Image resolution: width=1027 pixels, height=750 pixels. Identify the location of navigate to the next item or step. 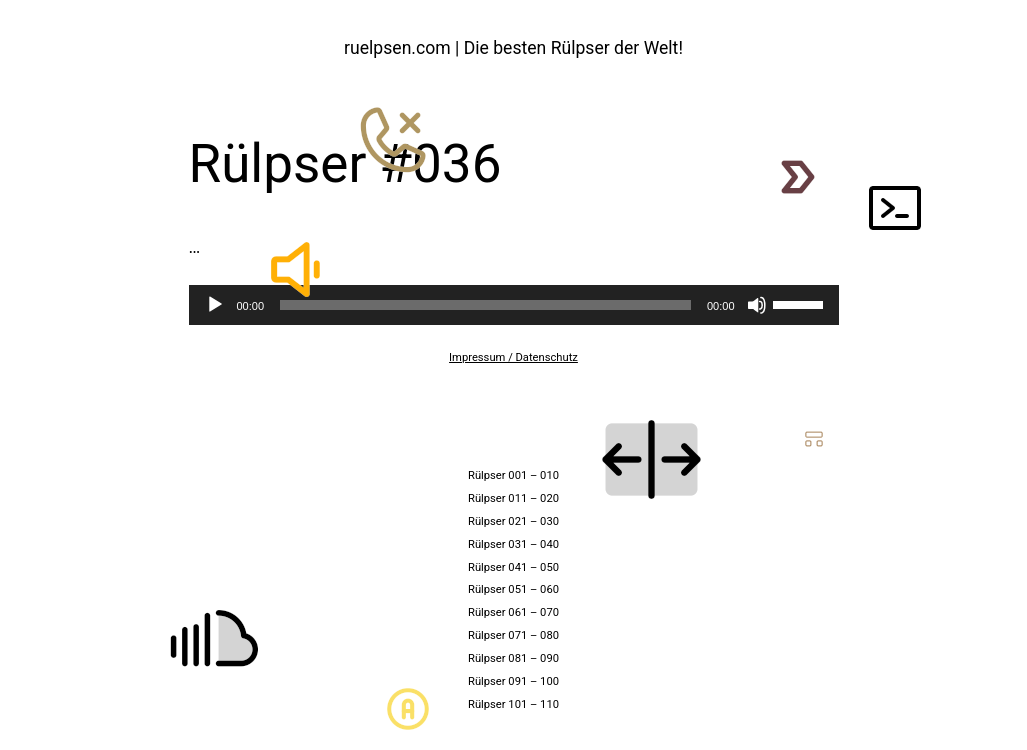
(798, 177).